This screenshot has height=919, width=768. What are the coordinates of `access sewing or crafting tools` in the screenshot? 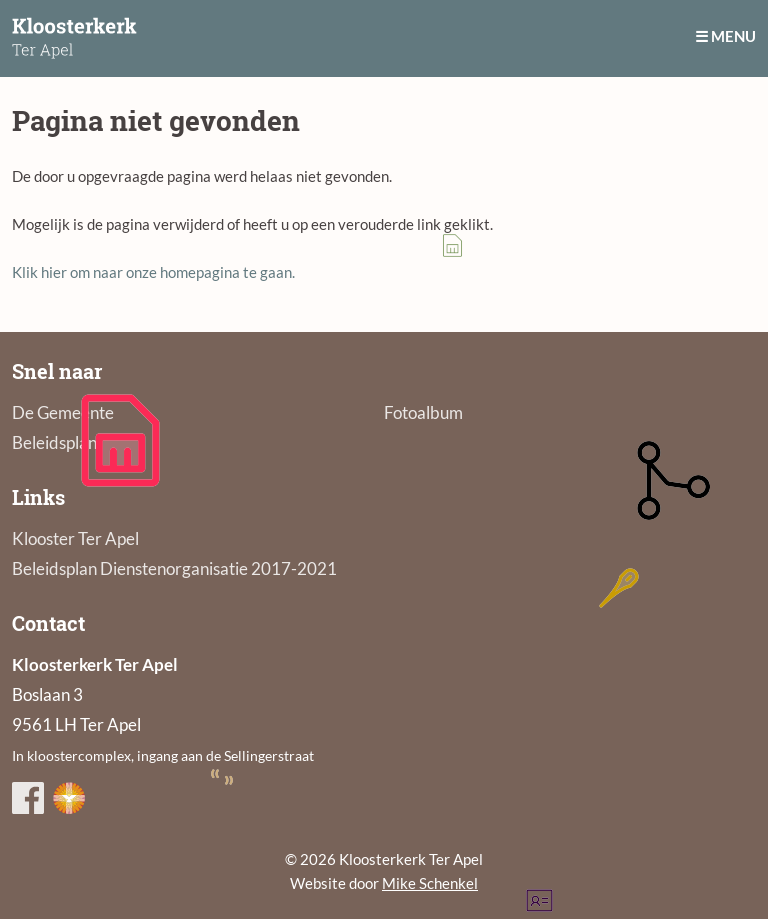 It's located at (619, 588).